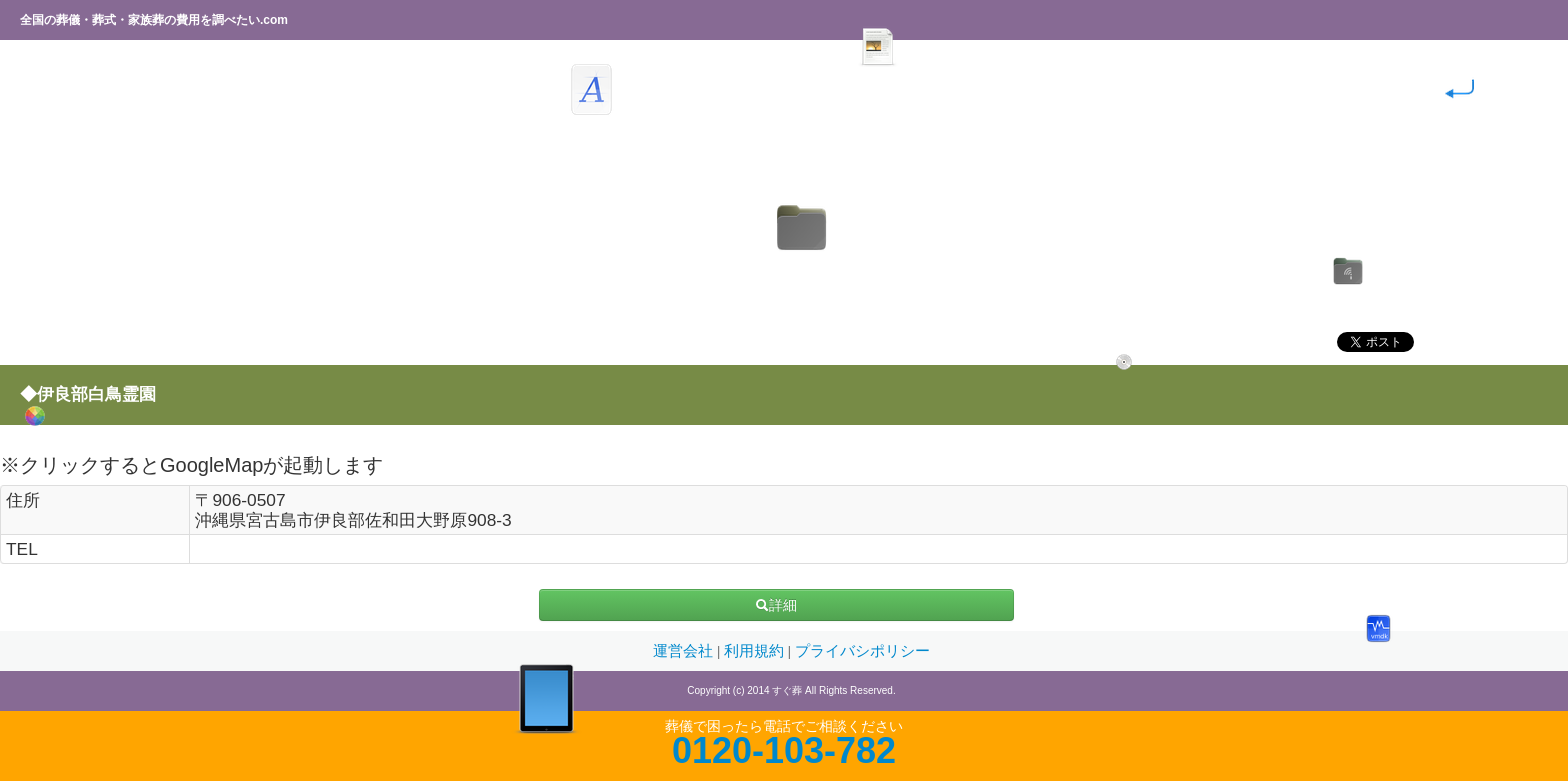 This screenshot has height=781, width=1568. I want to click on indicates a connected iPad device, so click(546, 698).